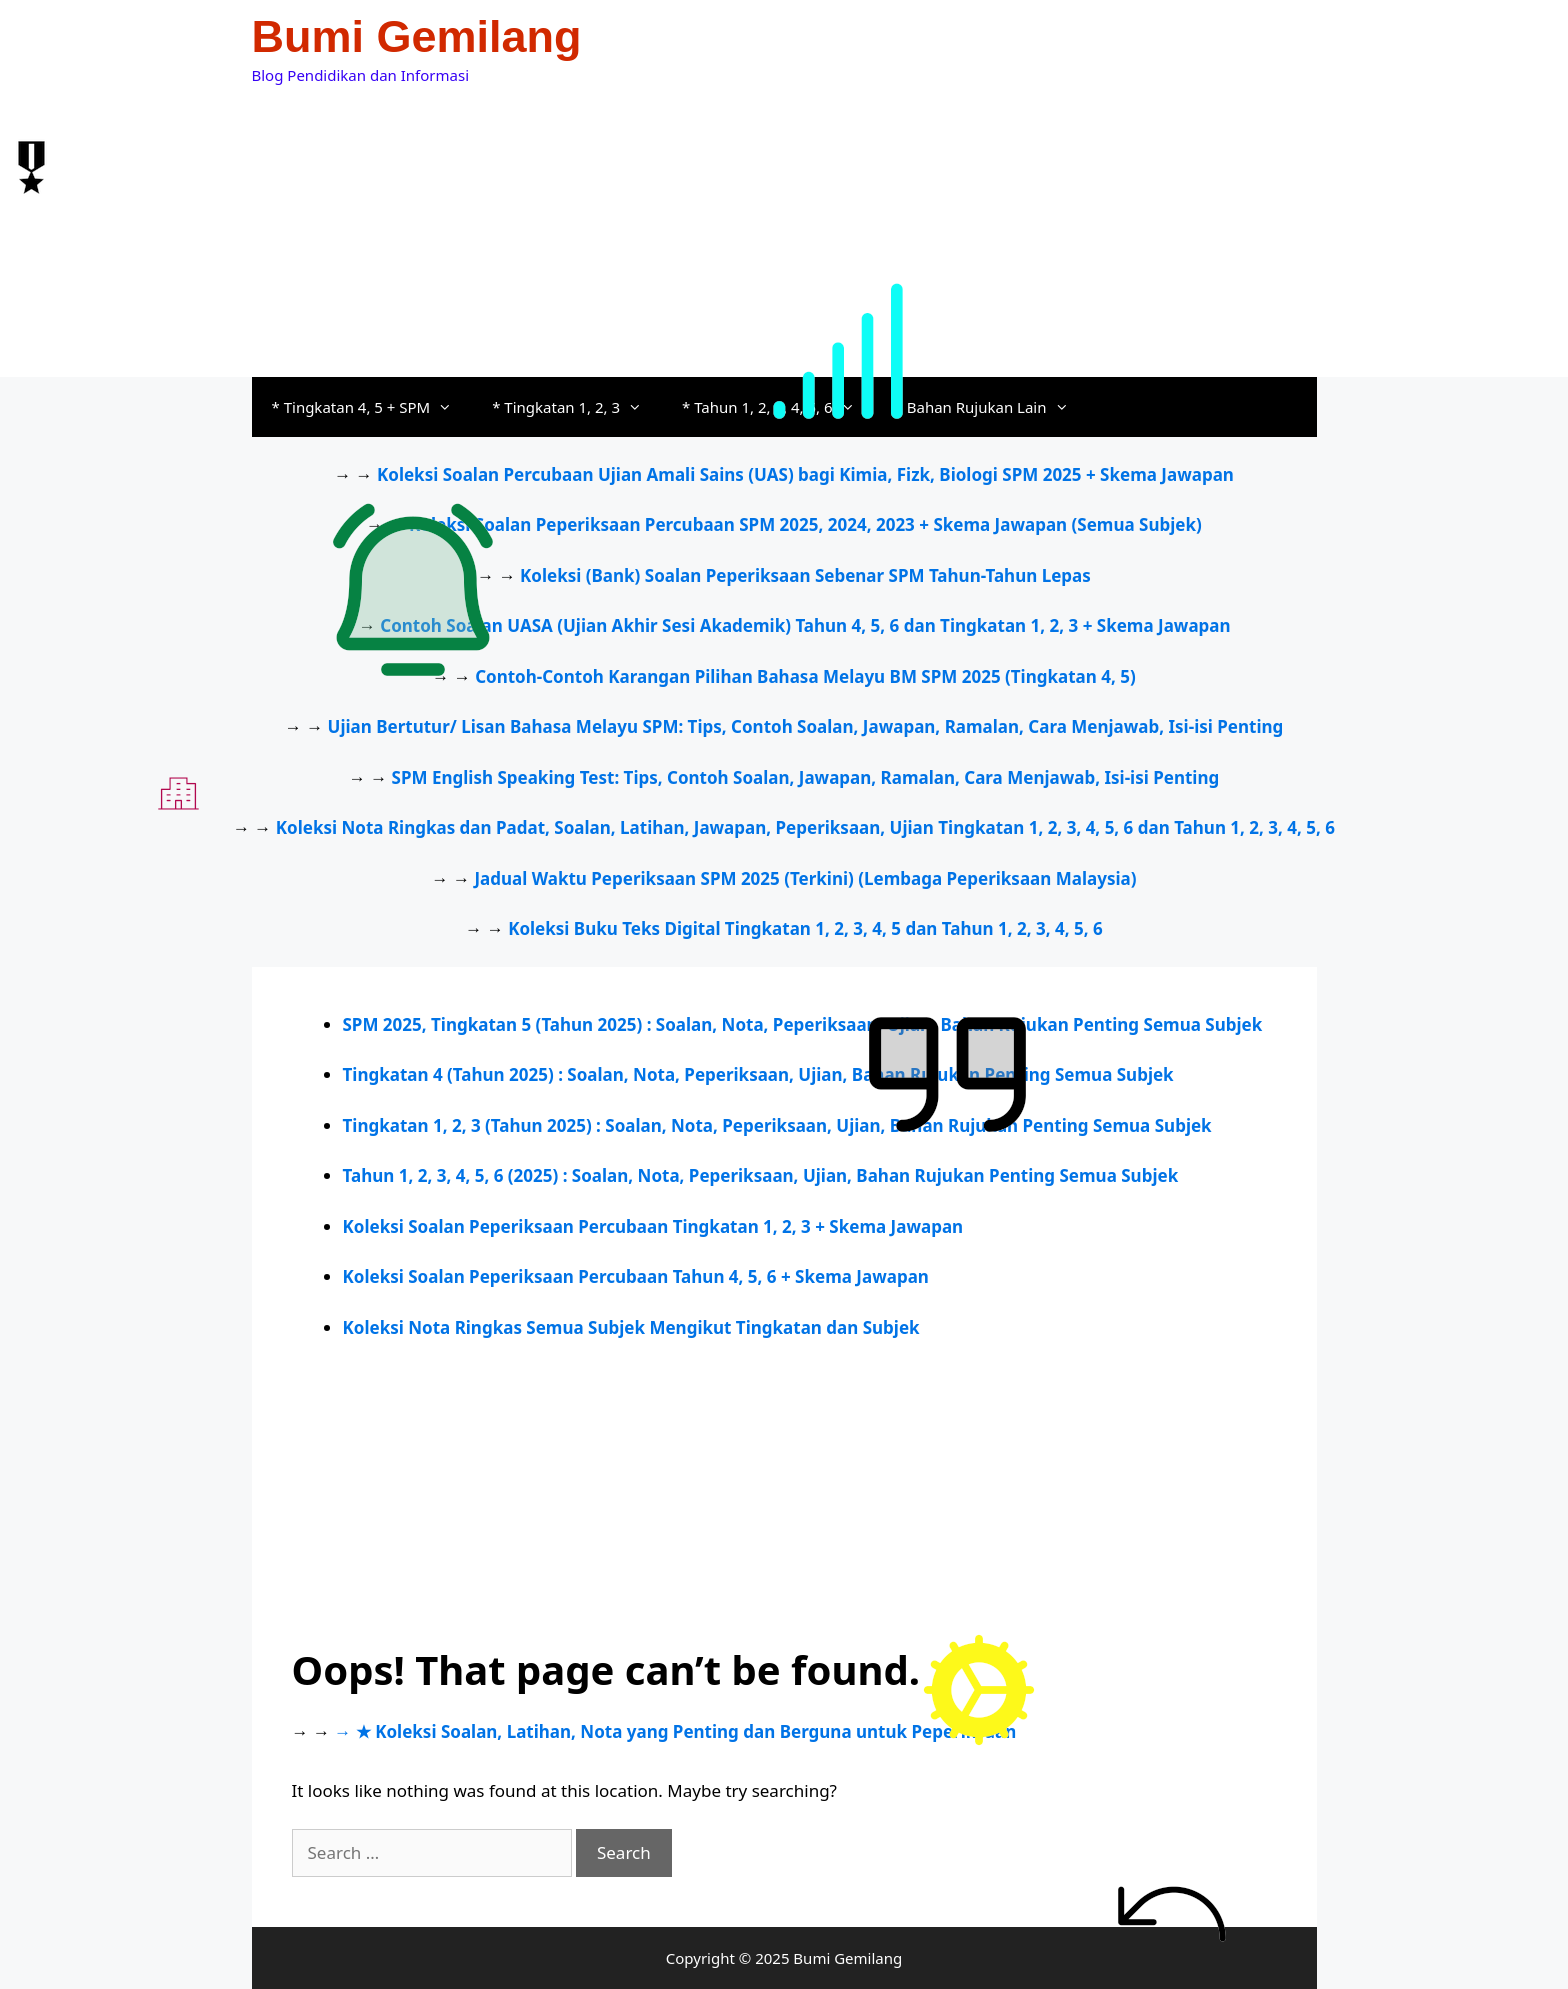 This screenshot has height=1989, width=1568. I want to click on undo previous action, so click(1174, 1910).